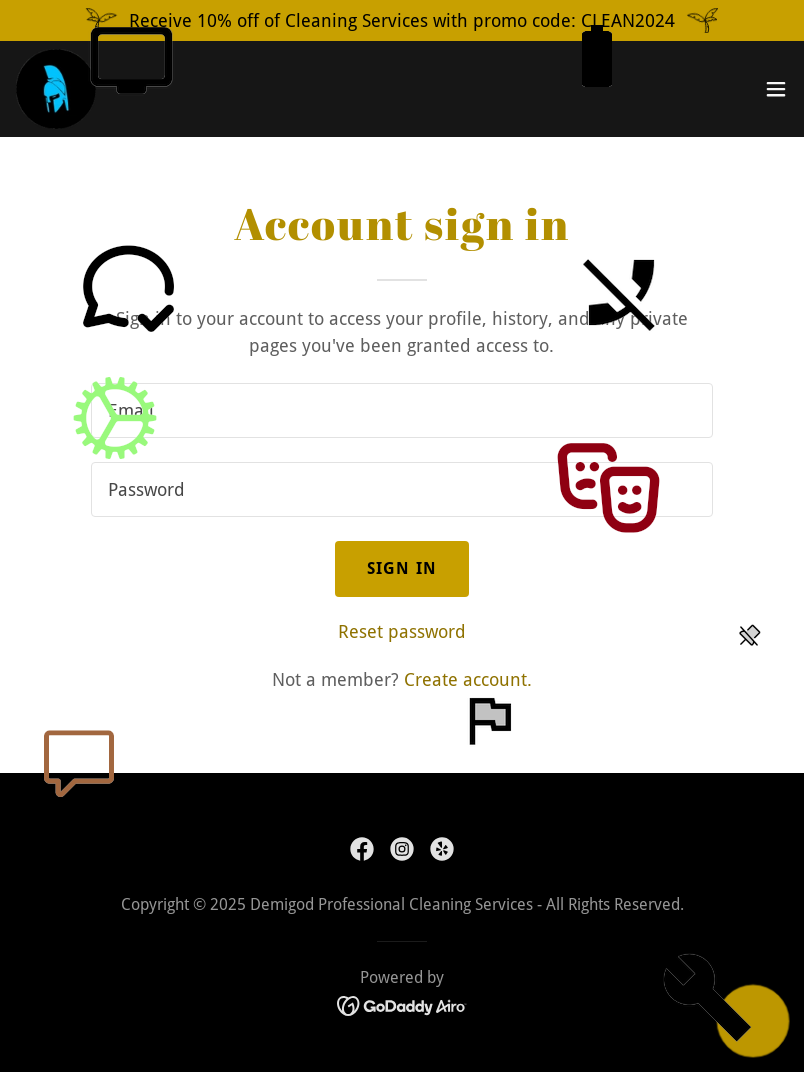 The image size is (804, 1072). Describe the element at coordinates (128, 286) in the screenshot. I see `message sent successfully` at that location.